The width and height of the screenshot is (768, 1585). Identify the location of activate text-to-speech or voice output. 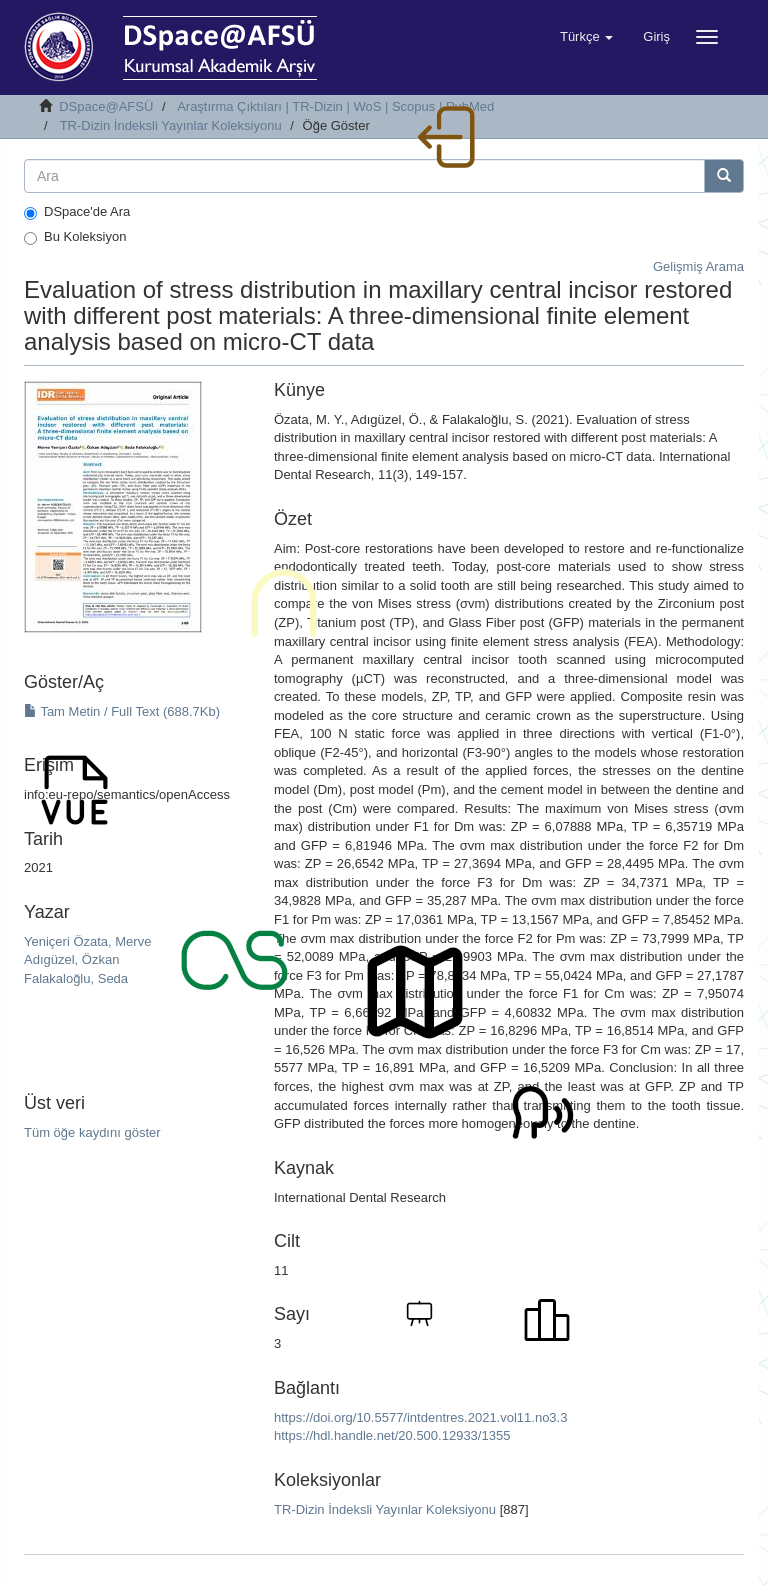
(543, 1114).